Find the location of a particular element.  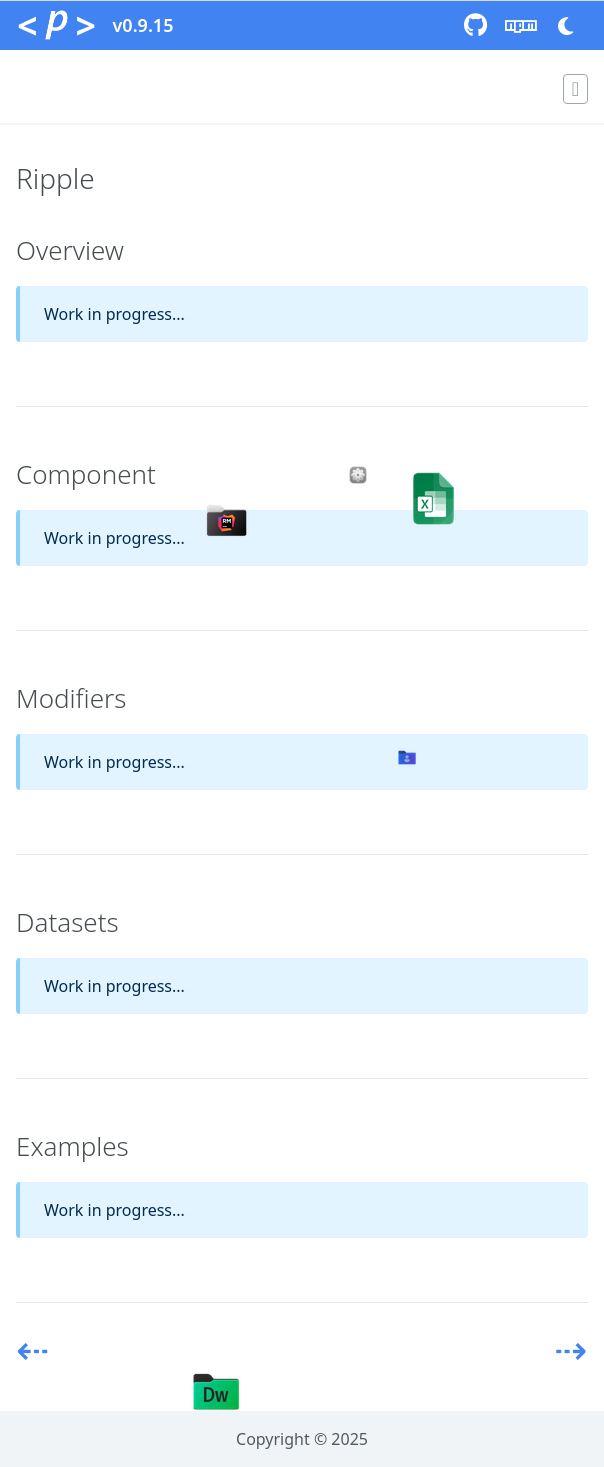

open the photos app is located at coordinates (358, 475).